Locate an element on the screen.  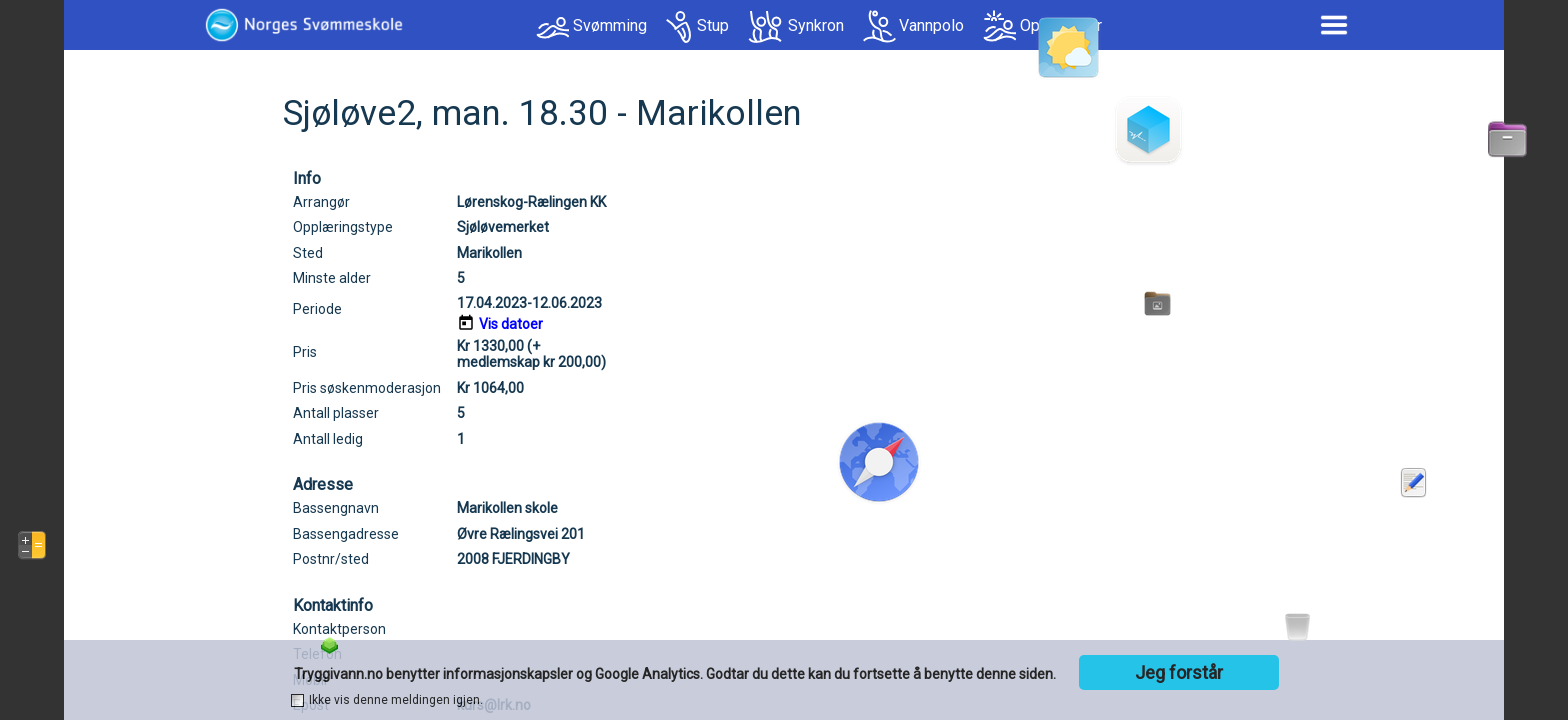
open the visualize app is located at coordinates (329, 645).